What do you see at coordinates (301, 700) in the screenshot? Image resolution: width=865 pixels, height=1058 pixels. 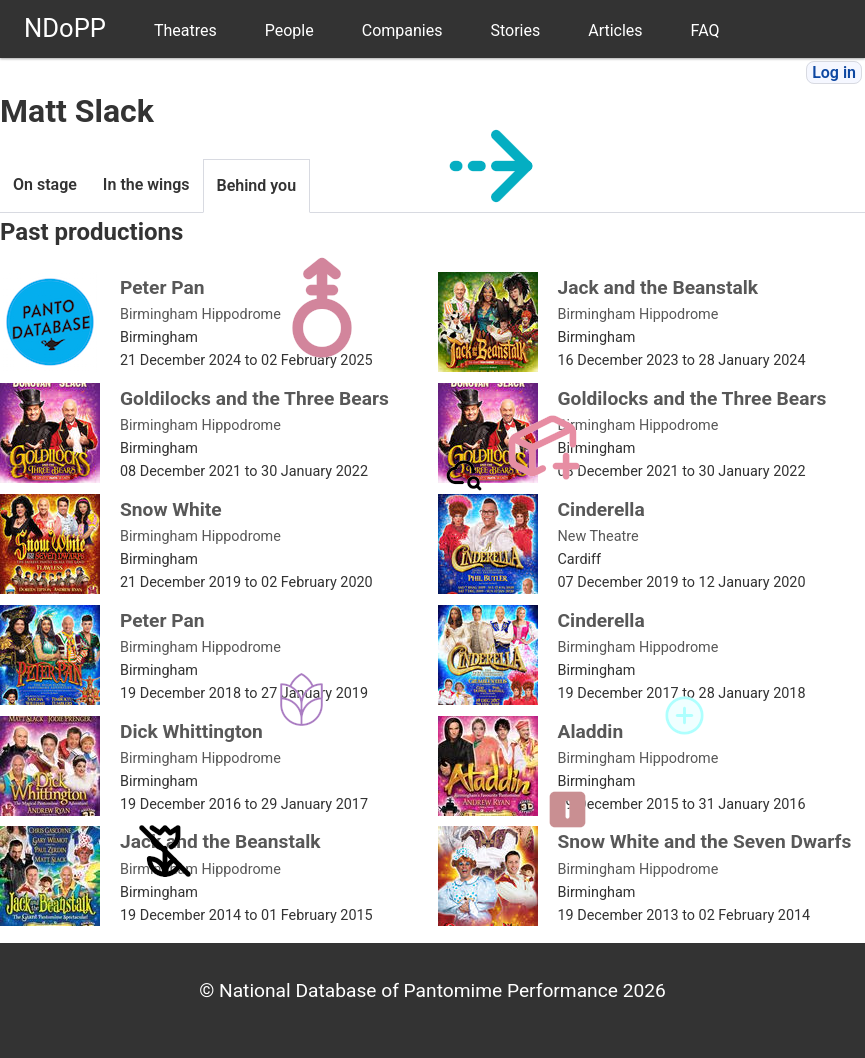 I see `indicates grain or wheat content in food items` at bounding box center [301, 700].